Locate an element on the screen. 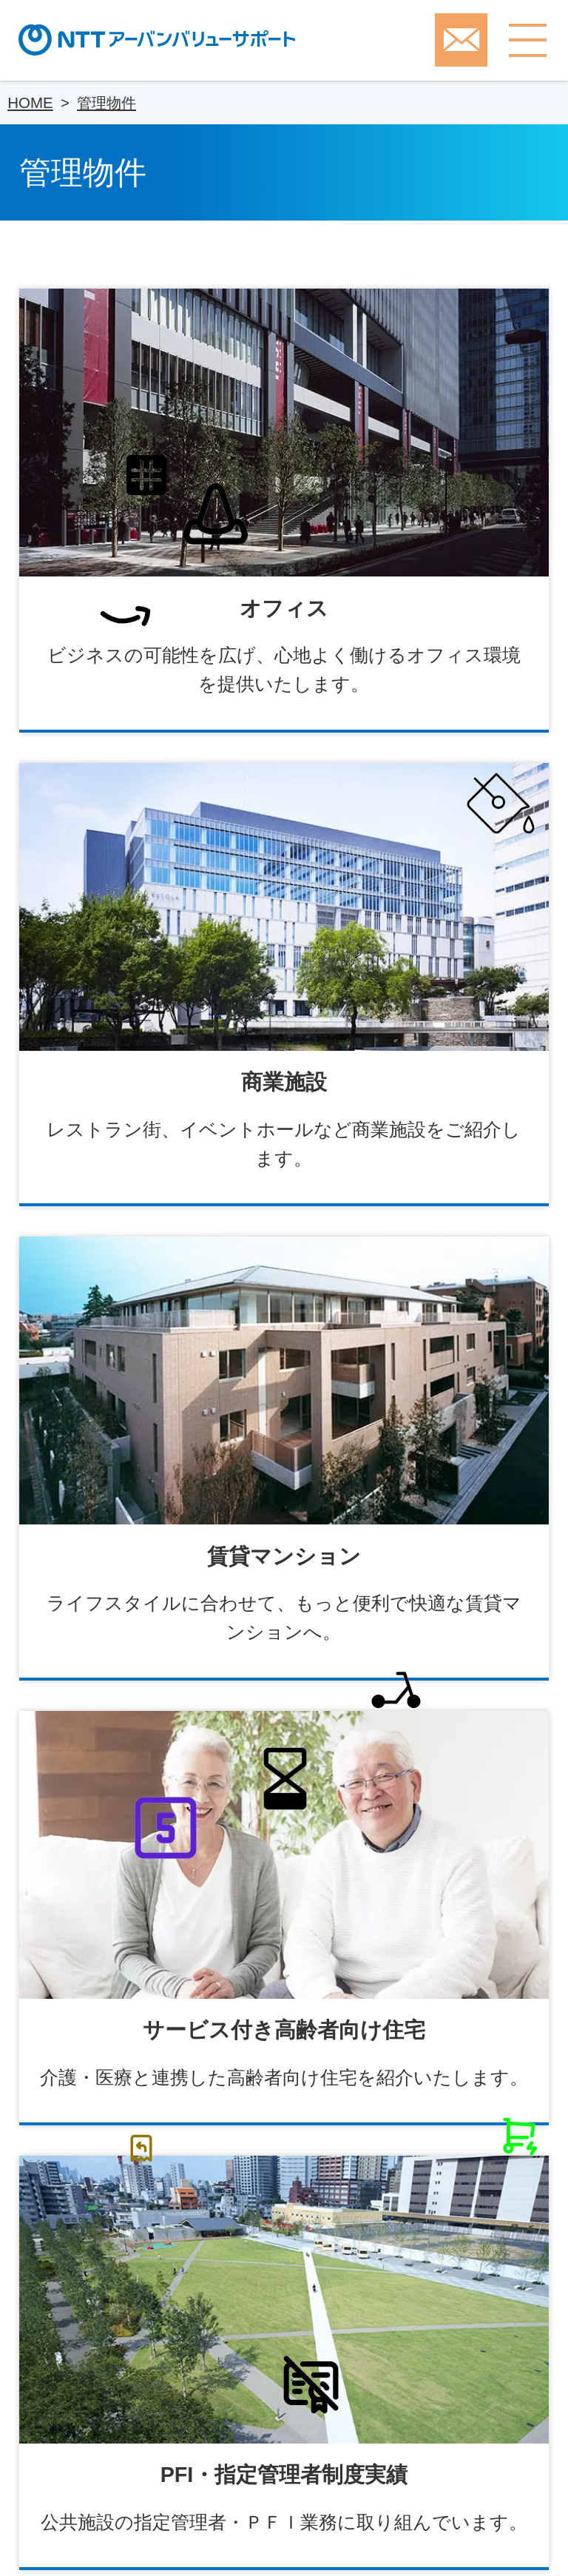  visit amazon website or app is located at coordinates (125, 616).